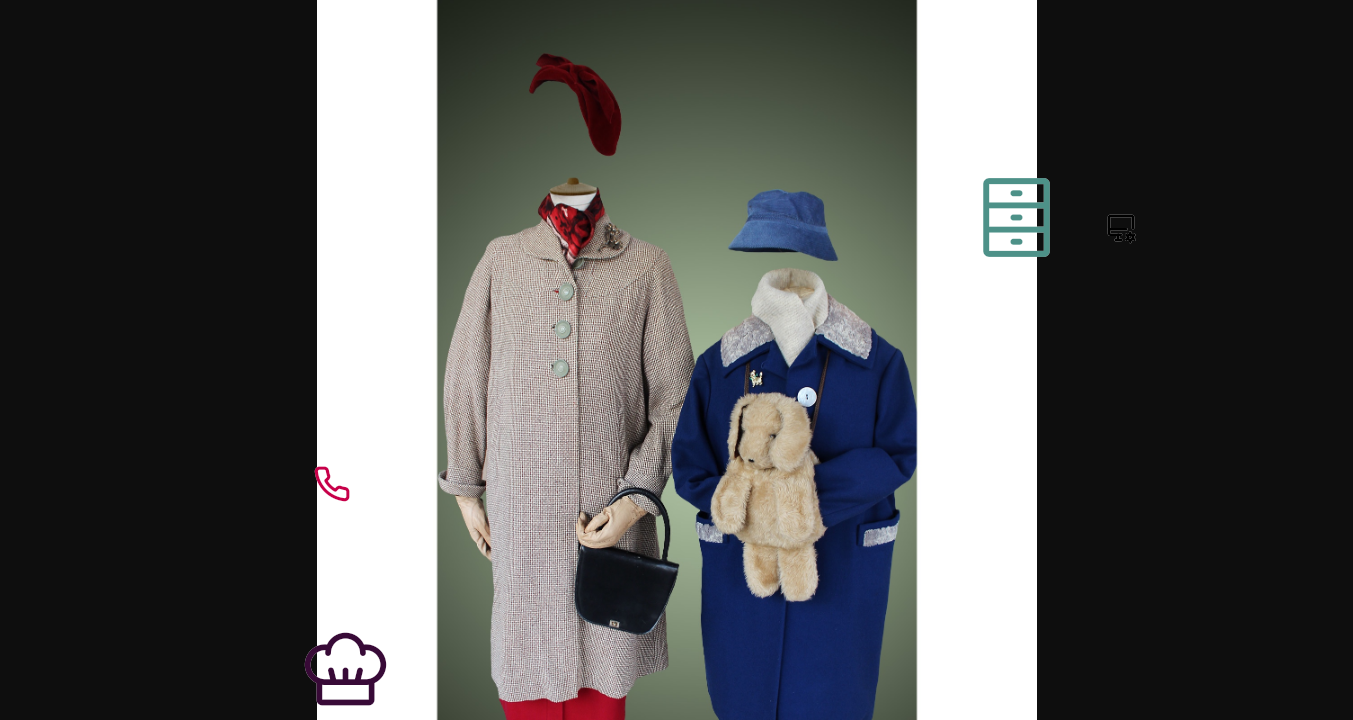 This screenshot has height=720, width=1353. What do you see at coordinates (1016, 217) in the screenshot?
I see `browse furniture or home decor items` at bounding box center [1016, 217].